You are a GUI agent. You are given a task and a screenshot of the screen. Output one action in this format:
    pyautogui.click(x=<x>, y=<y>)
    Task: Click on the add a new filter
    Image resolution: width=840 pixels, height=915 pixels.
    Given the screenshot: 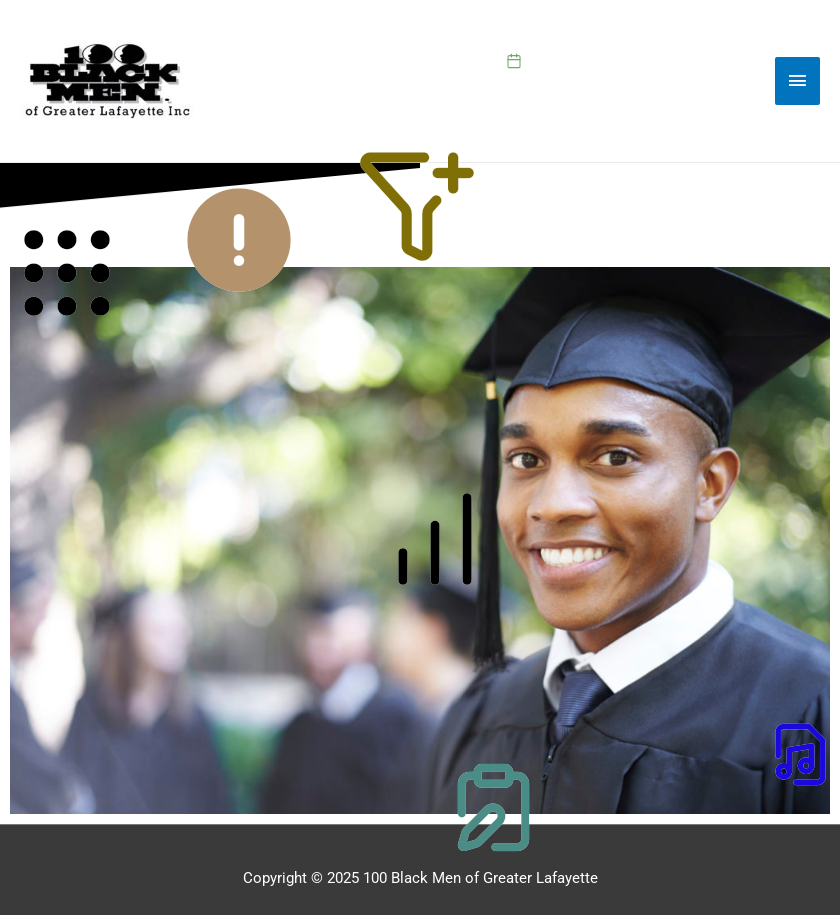 What is the action you would take?
    pyautogui.click(x=417, y=204)
    